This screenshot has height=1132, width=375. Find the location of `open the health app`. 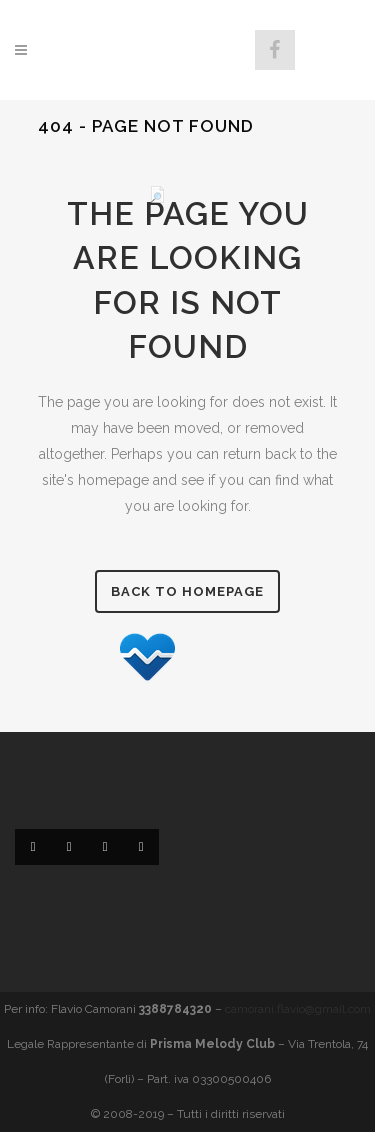

open the health app is located at coordinates (147, 656).